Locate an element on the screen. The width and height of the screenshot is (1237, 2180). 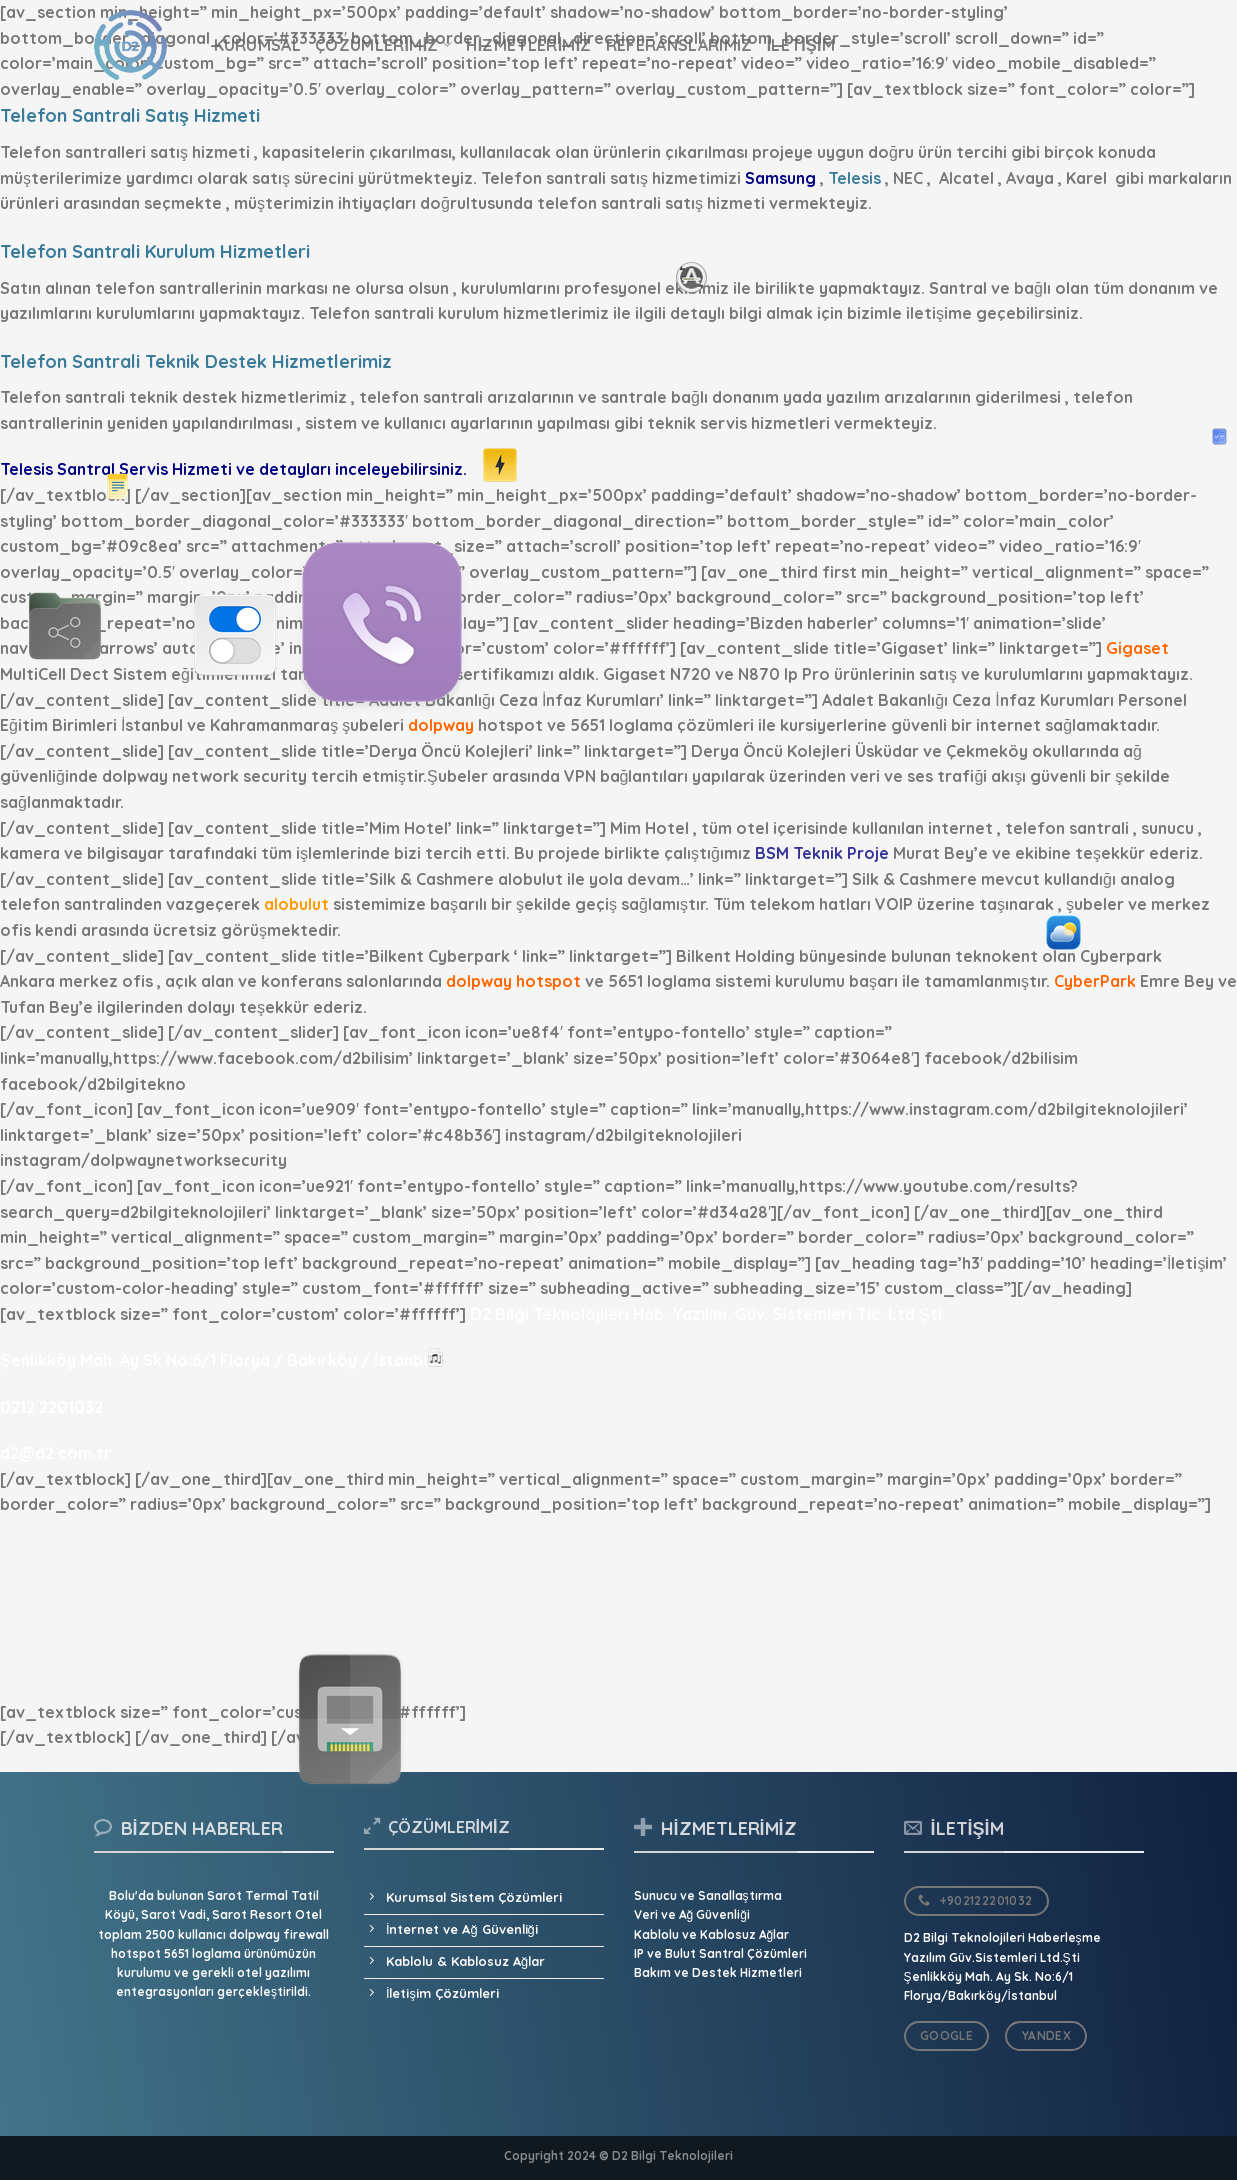
n64 game rom file is located at coordinates (350, 1719).